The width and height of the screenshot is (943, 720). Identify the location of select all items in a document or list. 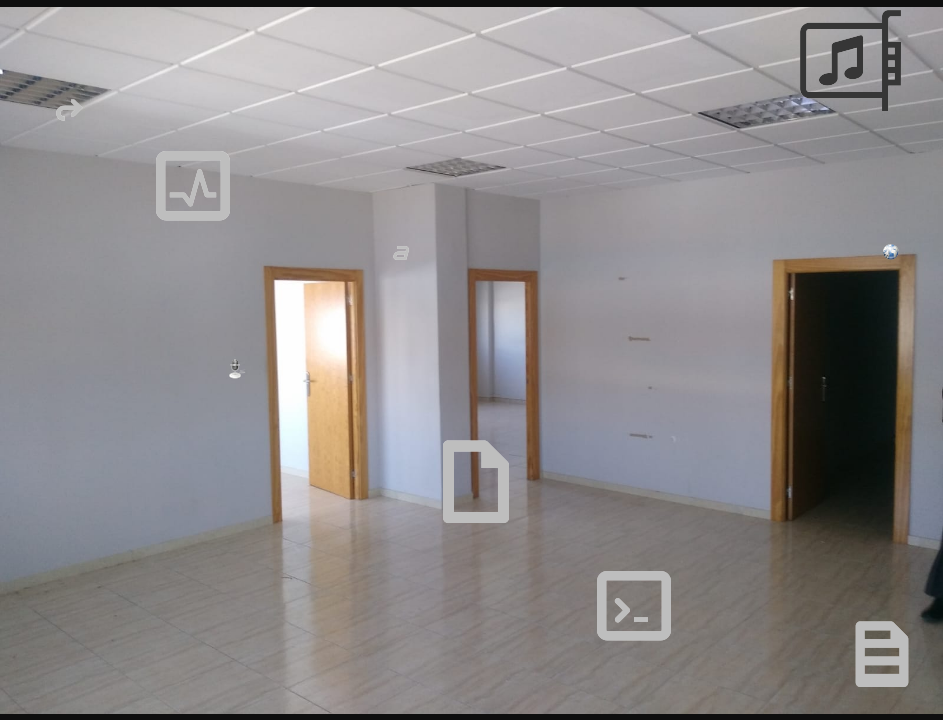
(882, 652).